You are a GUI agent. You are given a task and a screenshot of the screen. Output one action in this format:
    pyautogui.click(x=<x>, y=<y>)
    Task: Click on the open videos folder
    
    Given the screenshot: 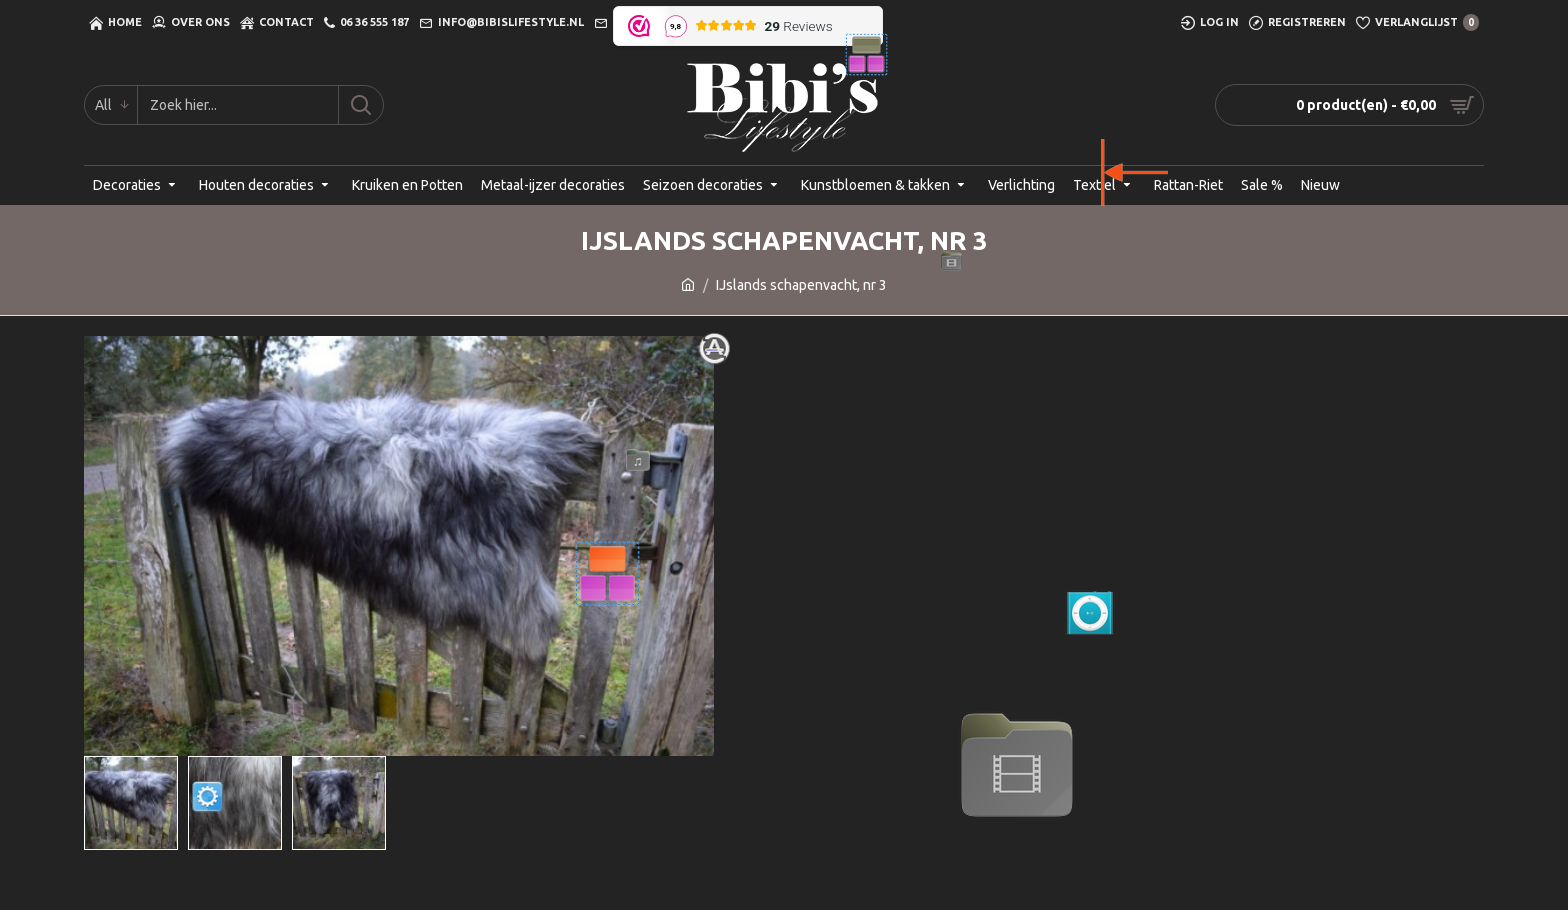 What is the action you would take?
    pyautogui.click(x=951, y=260)
    